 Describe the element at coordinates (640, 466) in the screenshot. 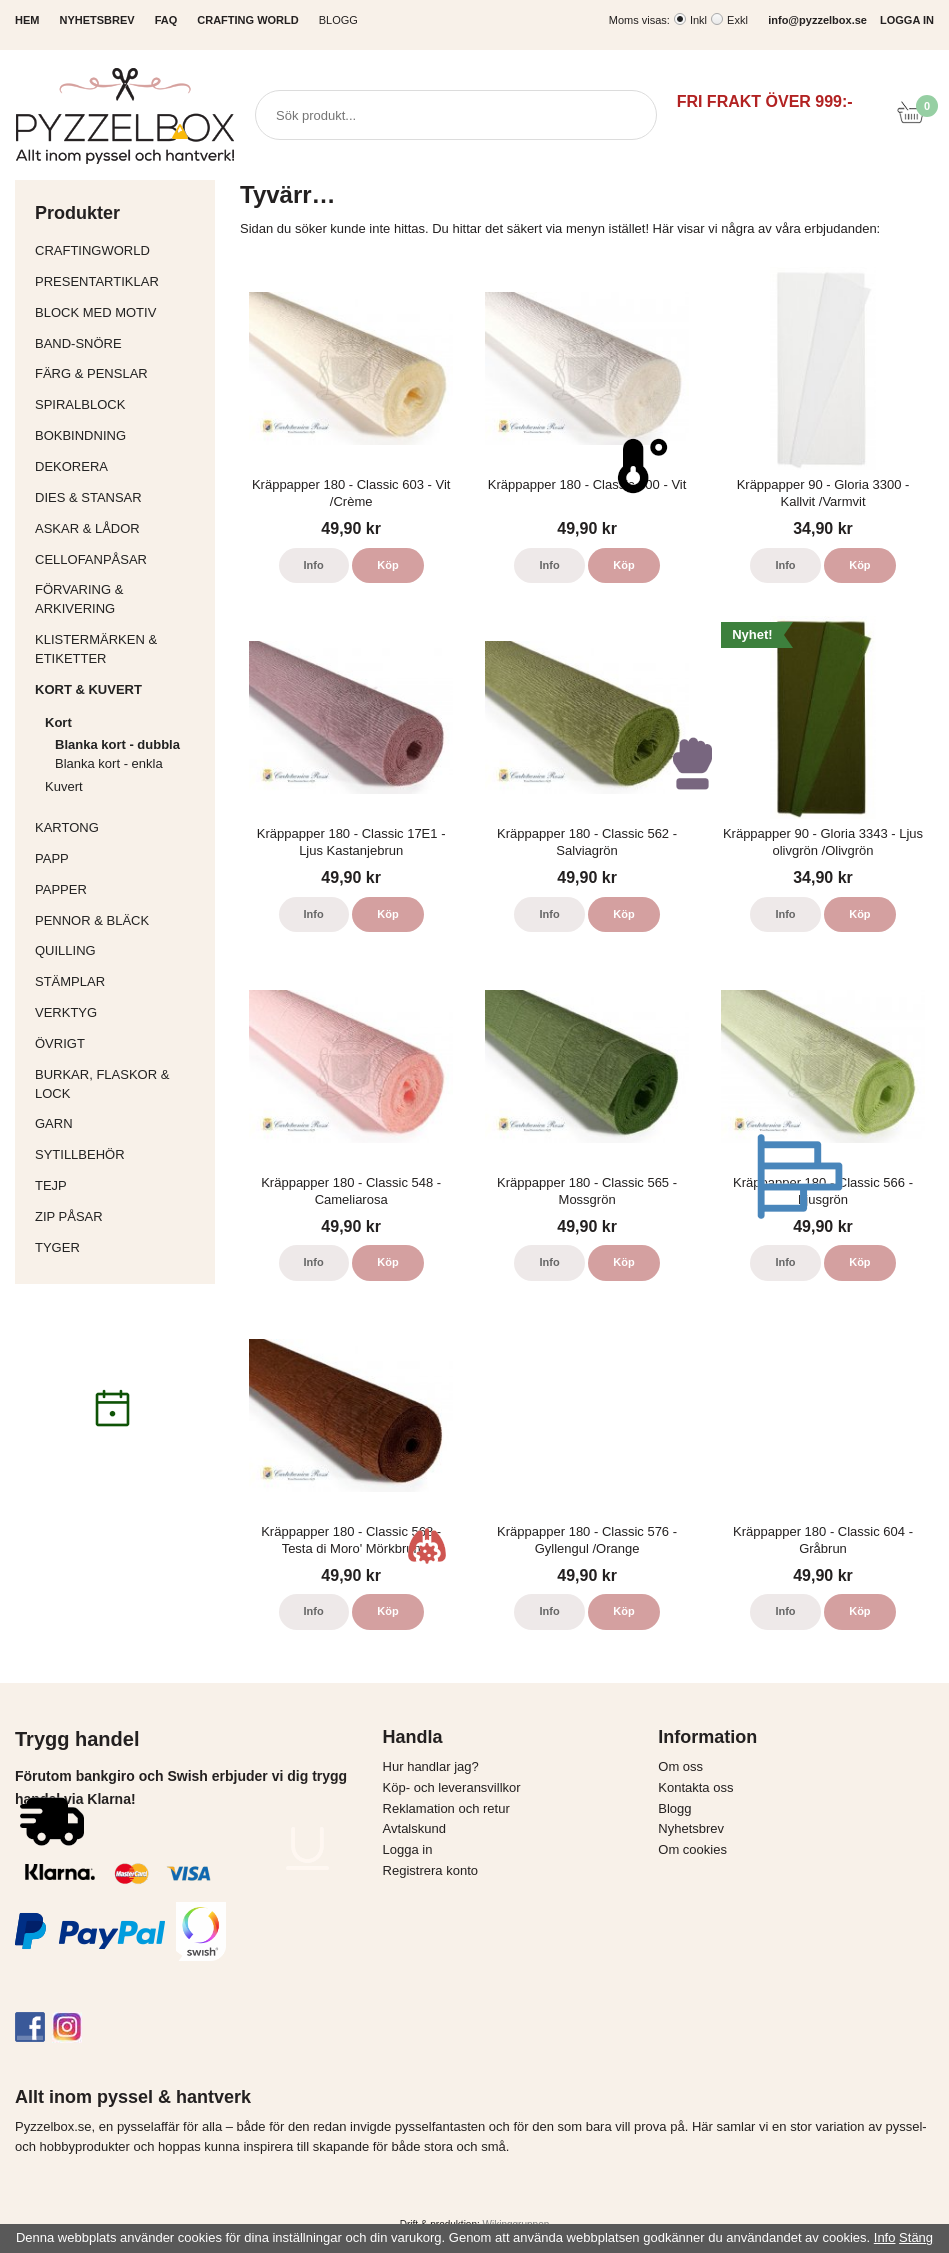

I see `indicates low temperature reading` at that location.